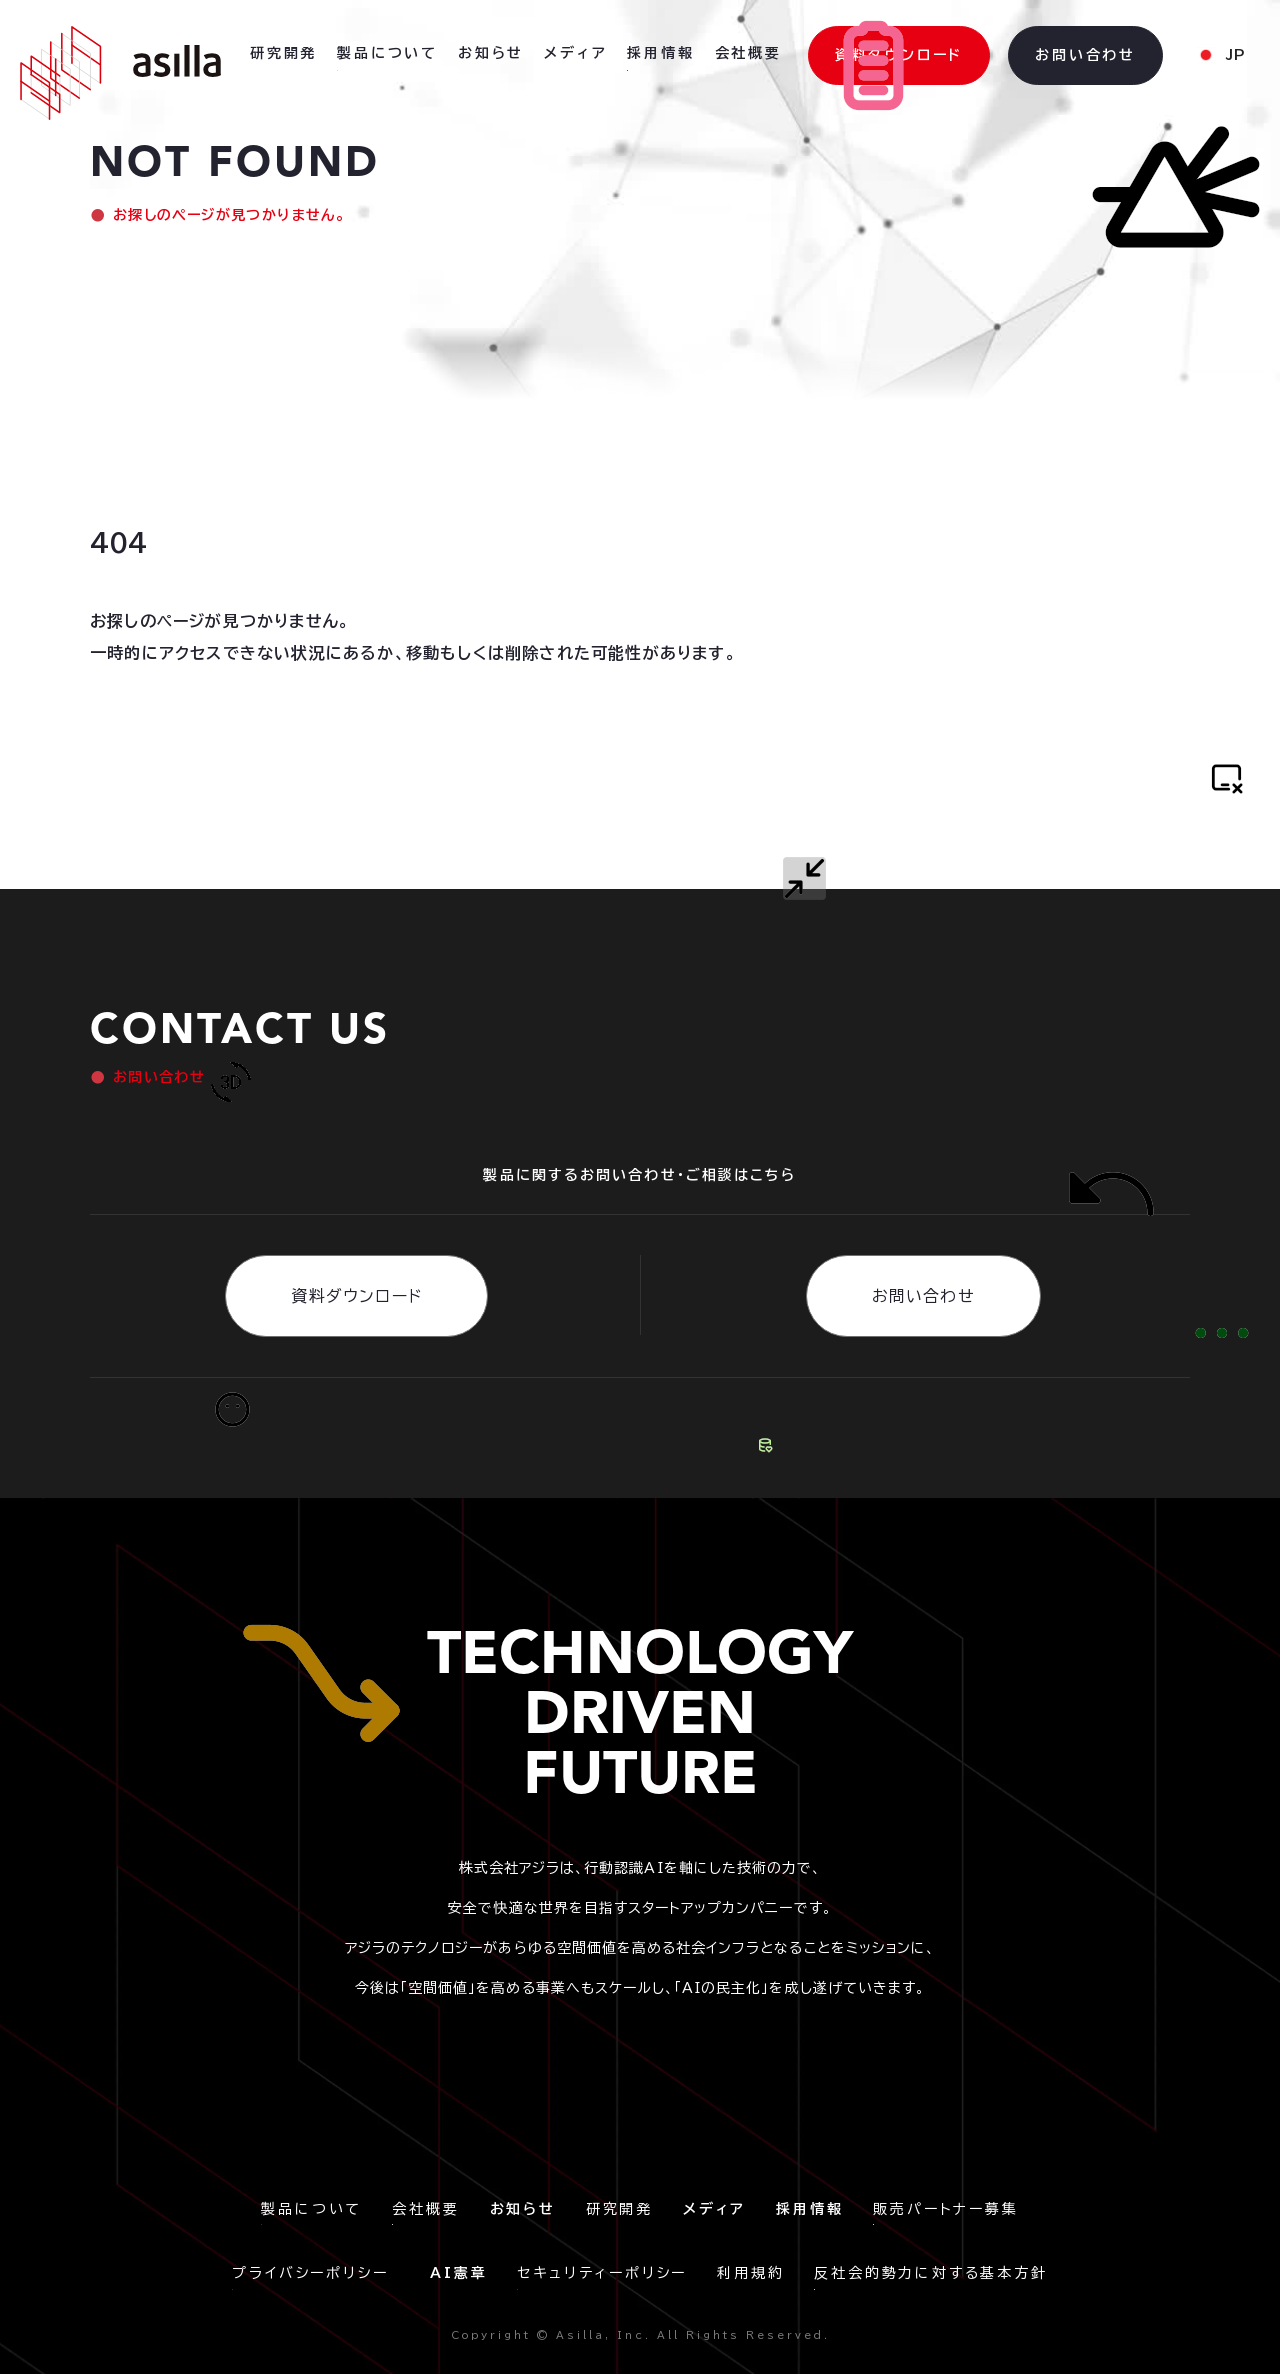 The width and height of the screenshot is (1280, 2374). Describe the element at coordinates (232, 1409) in the screenshot. I see `indicates a neutral or undecided mood state` at that location.